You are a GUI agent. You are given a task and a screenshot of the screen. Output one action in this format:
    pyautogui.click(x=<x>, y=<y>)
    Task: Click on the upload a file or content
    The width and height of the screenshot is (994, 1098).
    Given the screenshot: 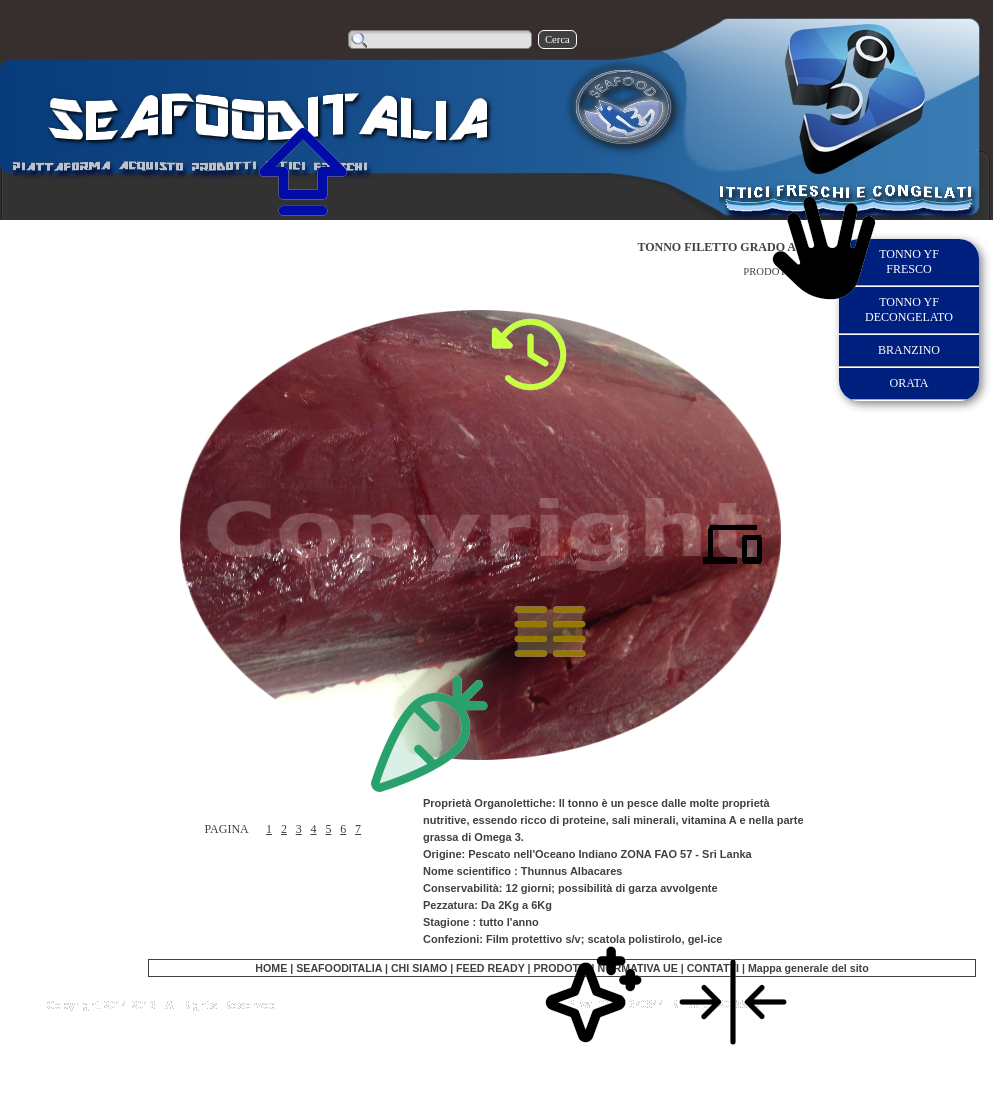 What is the action you would take?
    pyautogui.click(x=303, y=175)
    